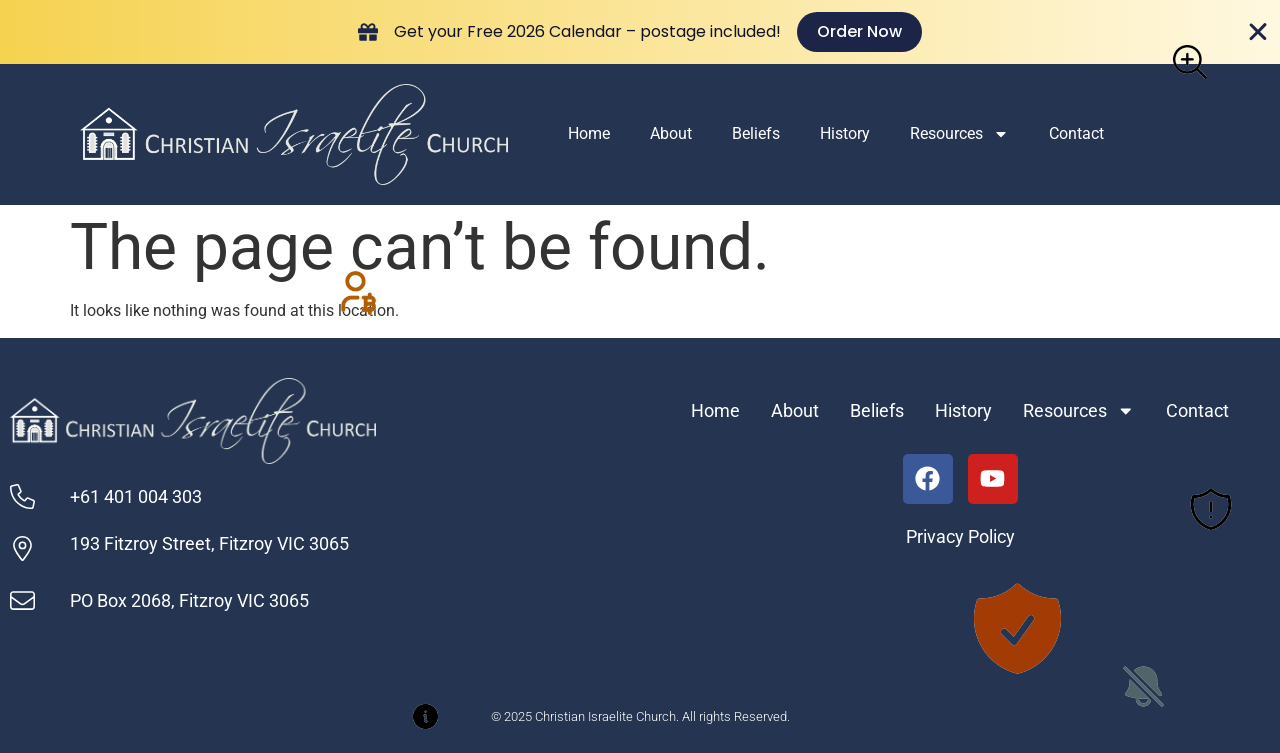  I want to click on zoom in on content, so click(1190, 62).